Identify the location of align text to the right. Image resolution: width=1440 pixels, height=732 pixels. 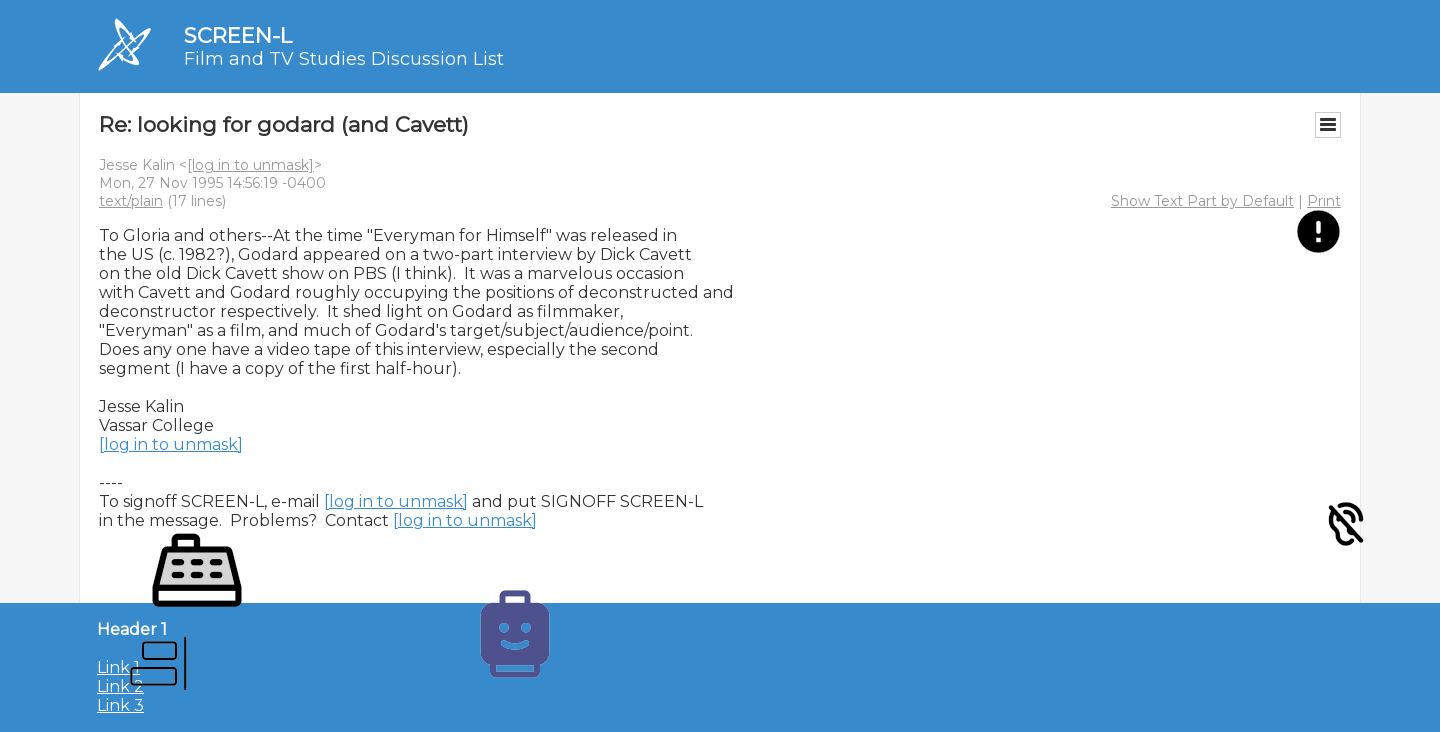
(159, 663).